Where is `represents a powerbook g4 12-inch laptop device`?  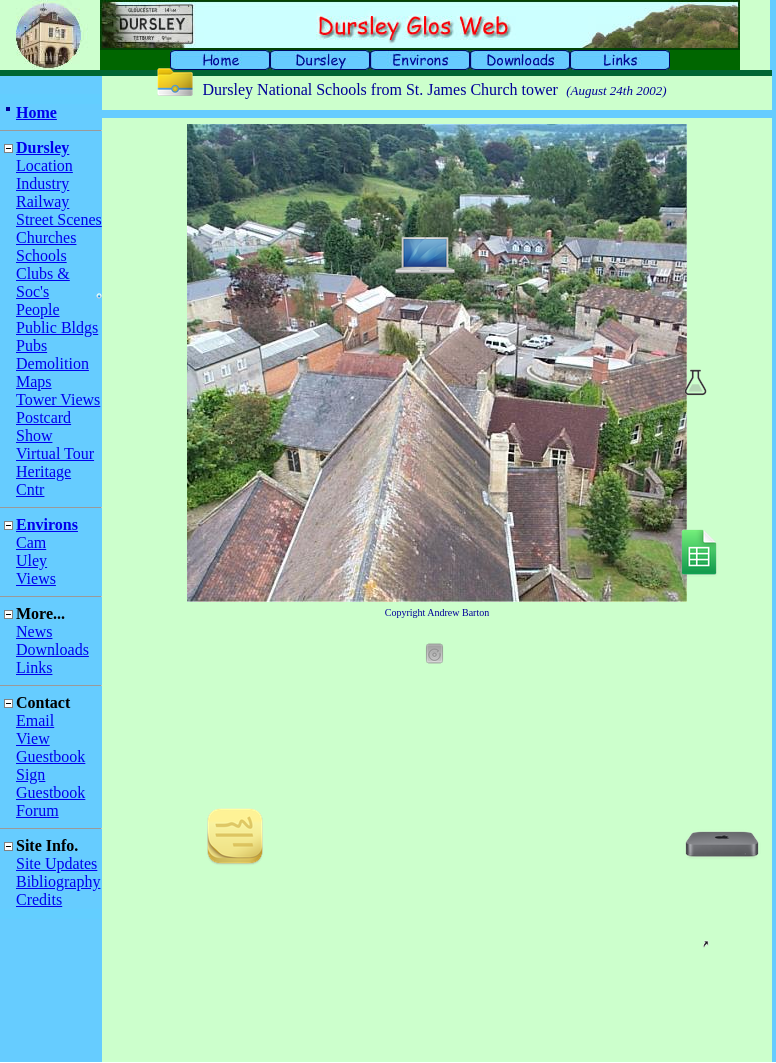
represents a powerbook g4 12-inch laptop device is located at coordinates (425, 252).